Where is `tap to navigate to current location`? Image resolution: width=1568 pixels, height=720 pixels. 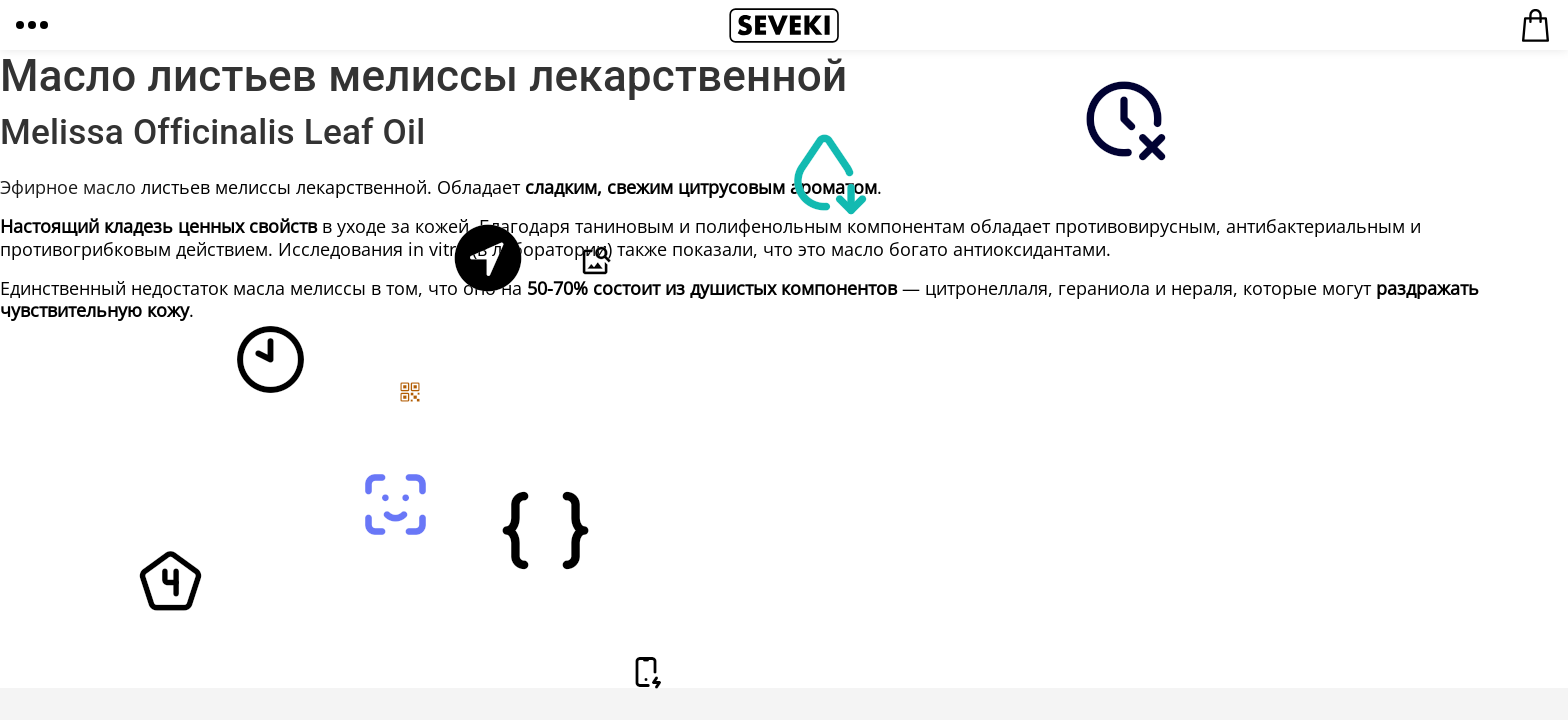 tap to navigate to current location is located at coordinates (488, 258).